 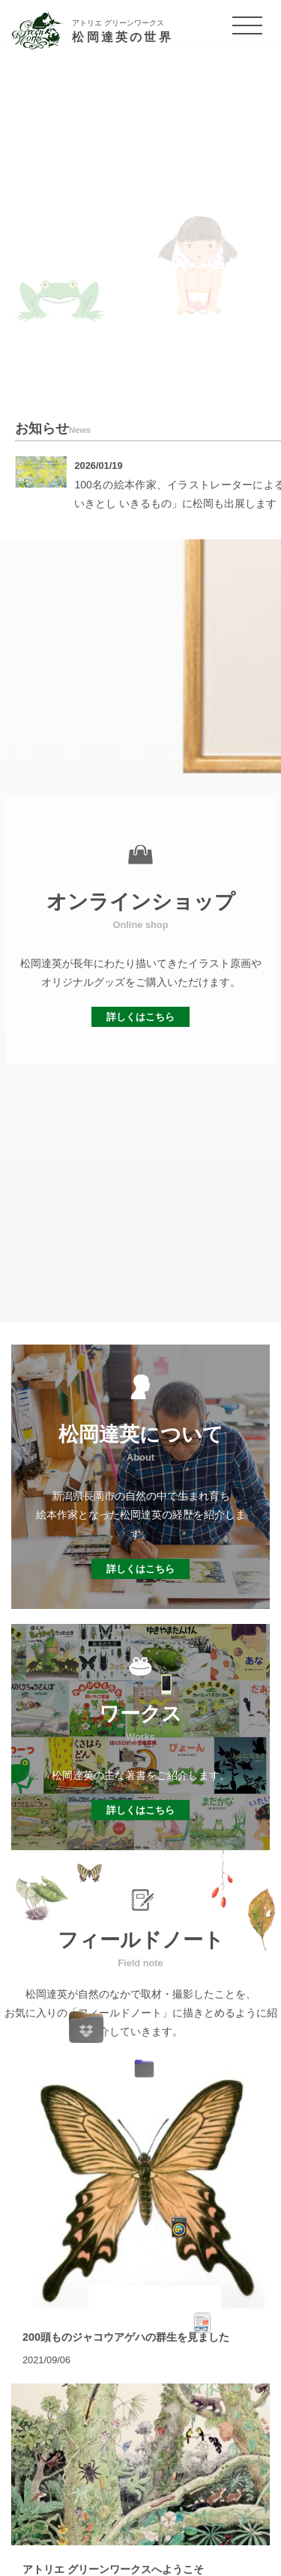 I want to click on open evince document viewer, so click(x=202, y=2323).